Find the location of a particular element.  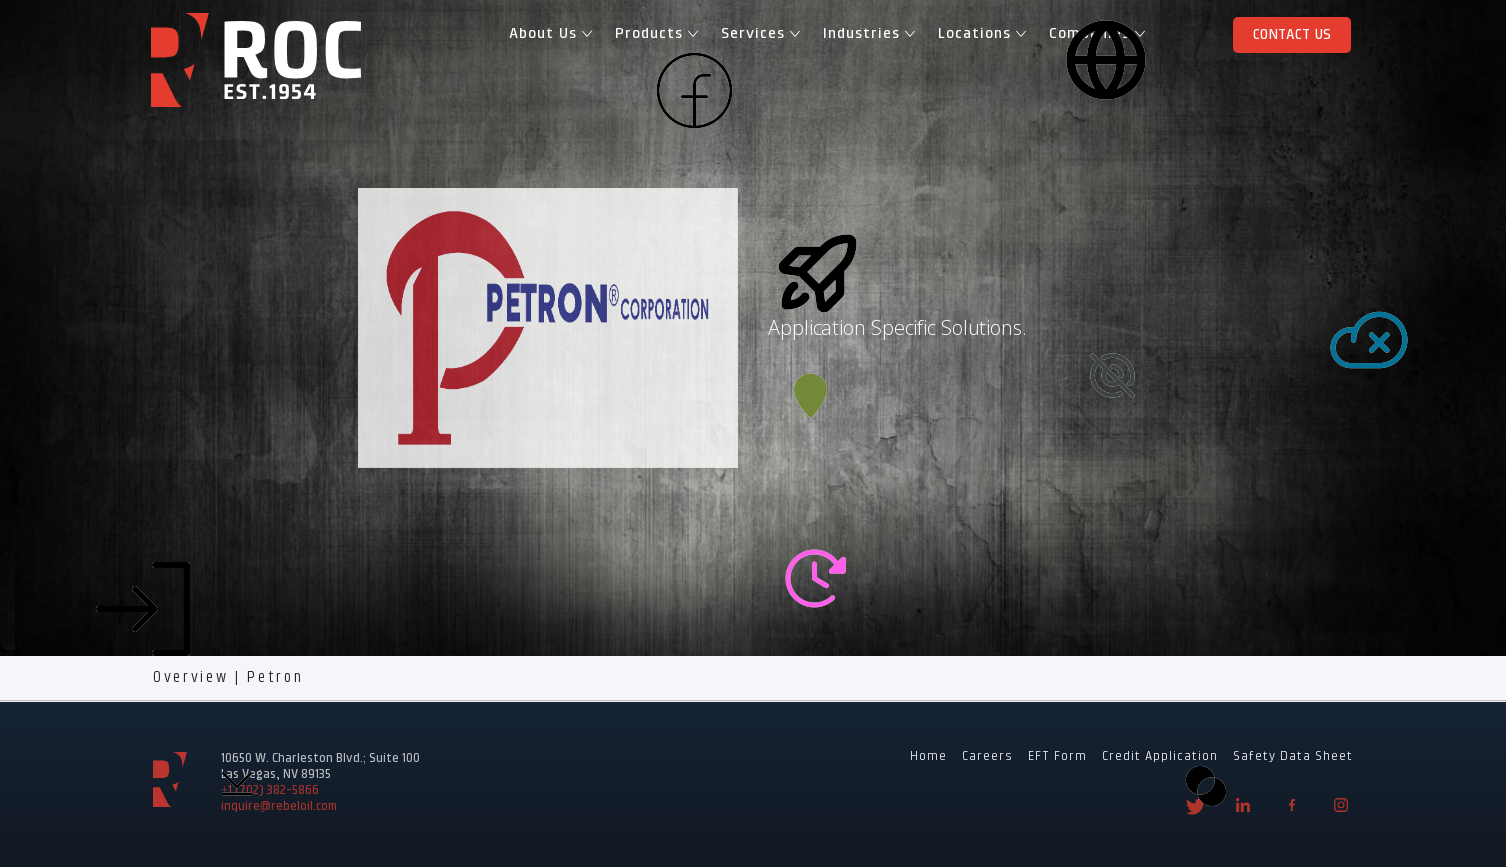

access website or browse the internet is located at coordinates (1106, 60).